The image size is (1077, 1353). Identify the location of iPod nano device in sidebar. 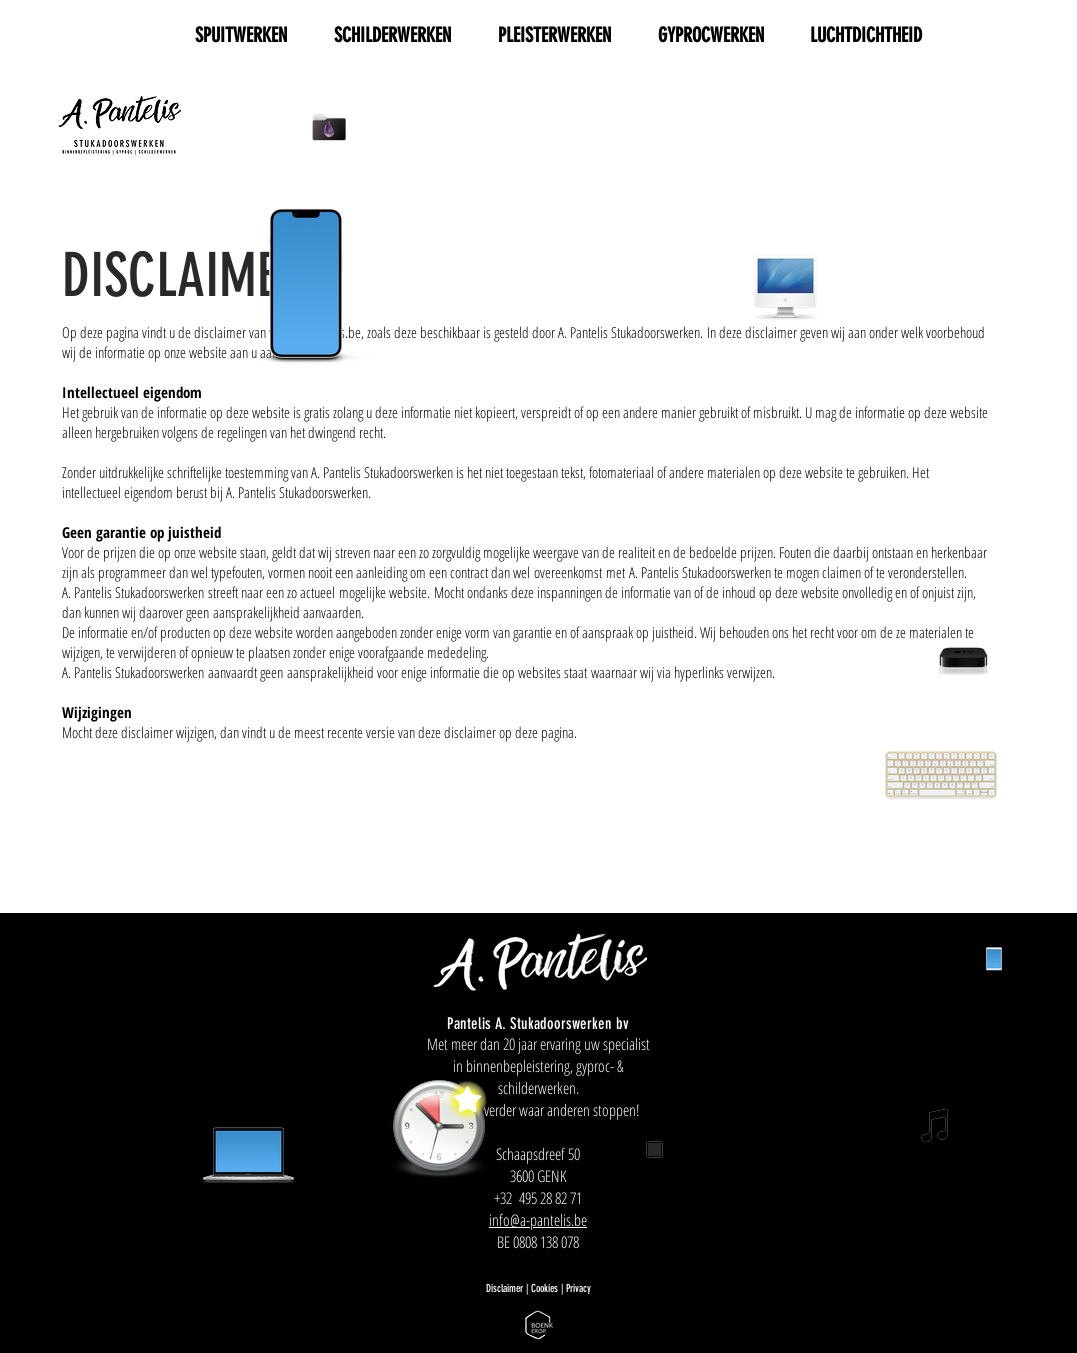
(654, 1149).